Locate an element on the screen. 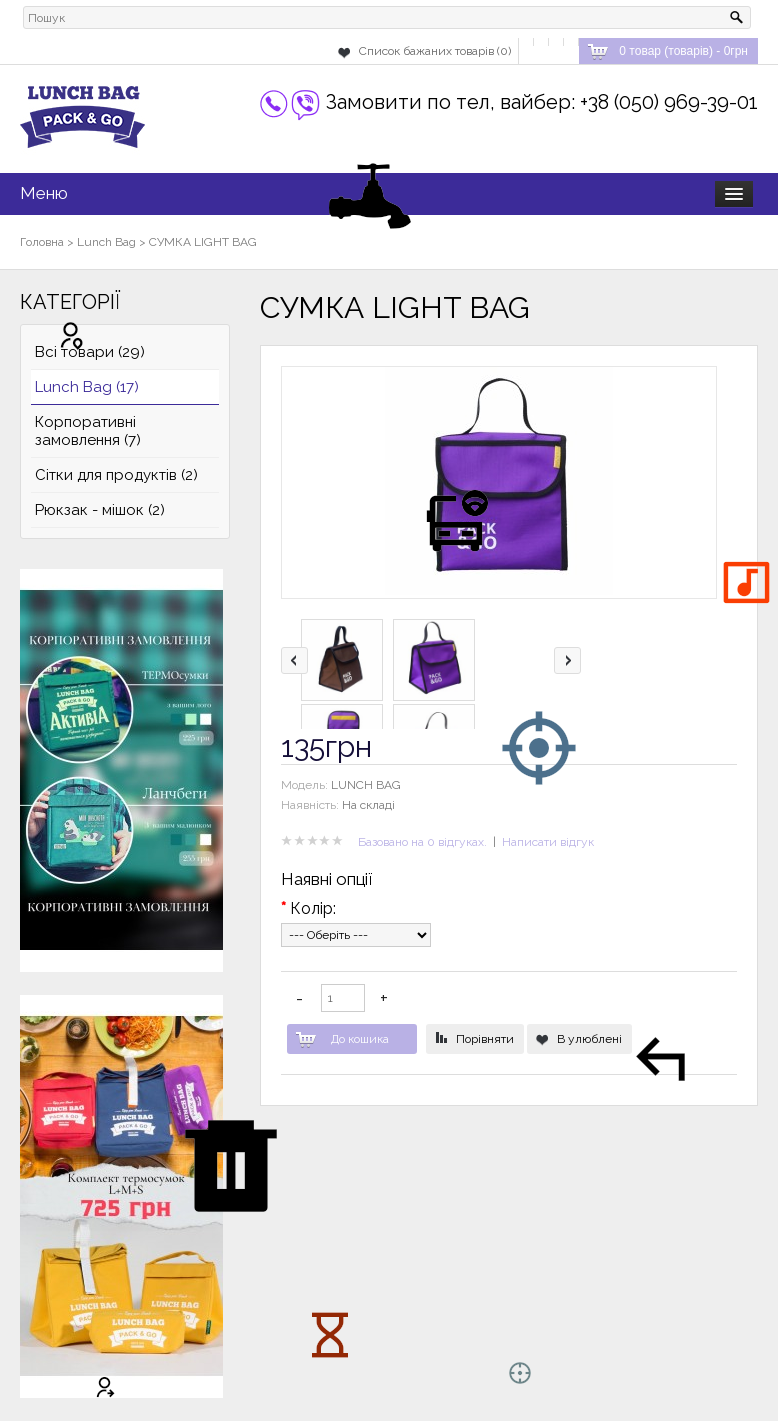  indicates a loading or processing state is located at coordinates (330, 1335).